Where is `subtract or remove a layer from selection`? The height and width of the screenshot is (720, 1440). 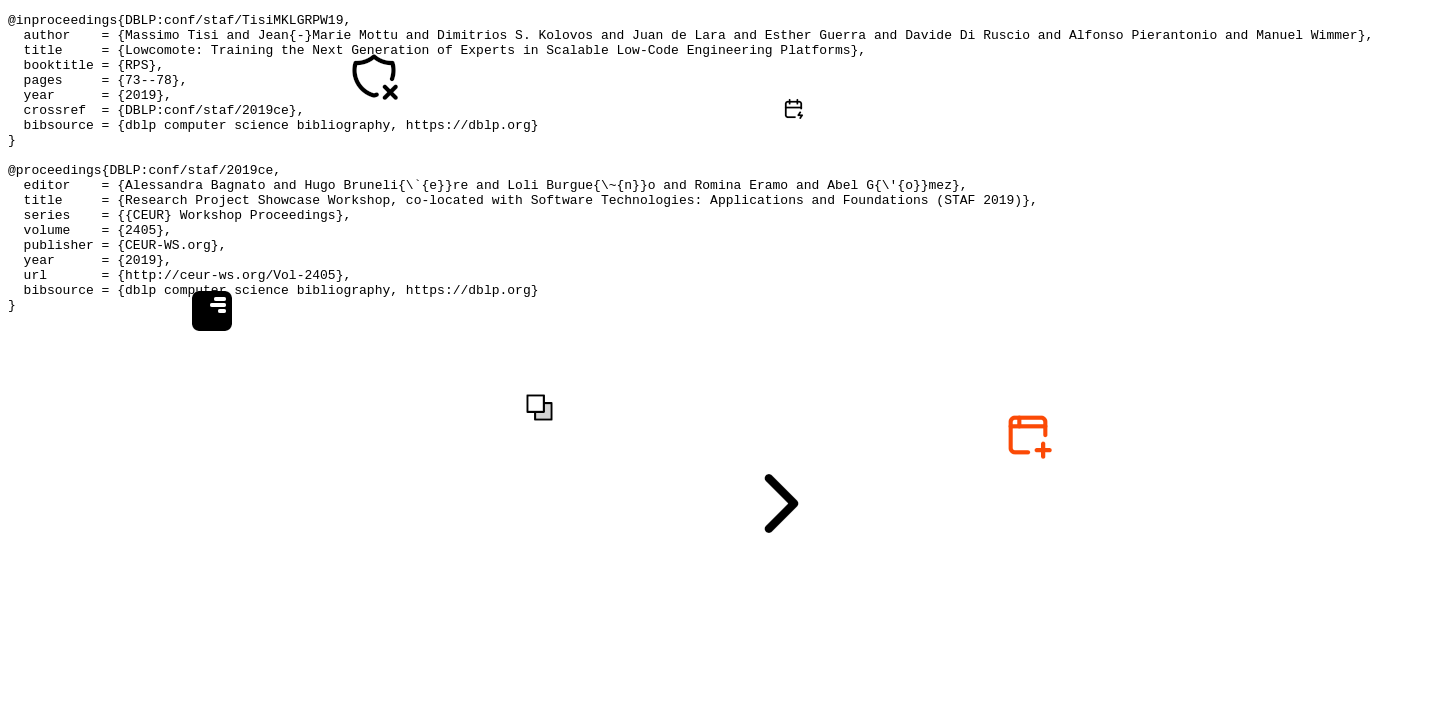 subtract or remove a layer from selection is located at coordinates (539, 407).